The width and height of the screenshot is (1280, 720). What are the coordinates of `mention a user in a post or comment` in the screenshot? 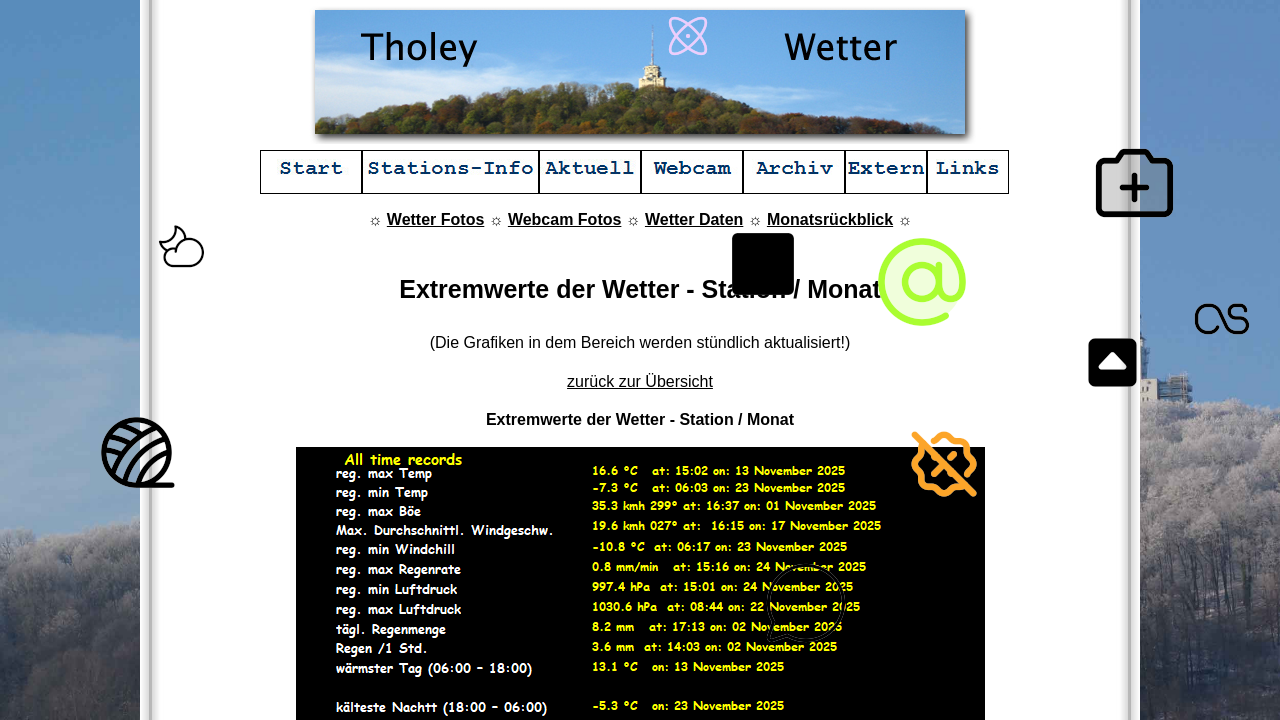 It's located at (922, 282).